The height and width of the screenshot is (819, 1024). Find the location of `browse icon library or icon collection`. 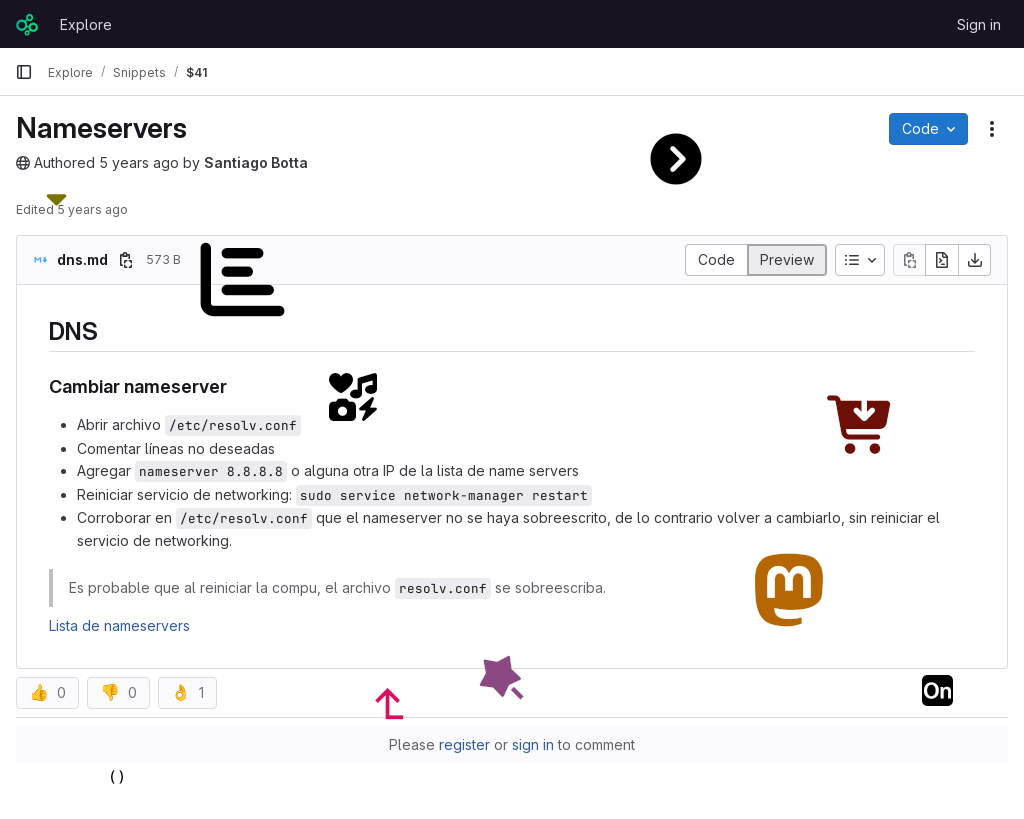

browse icon library or icon collection is located at coordinates (353, 397).